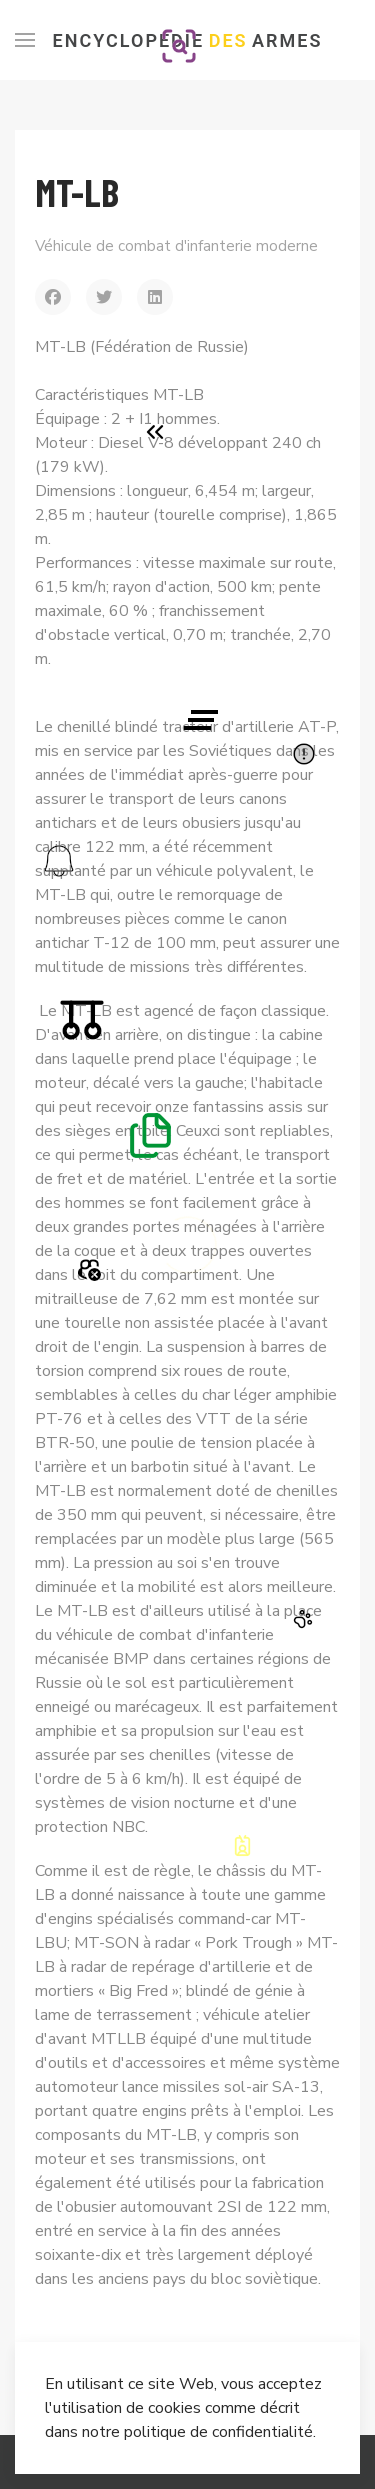  Describe the element at coordinates (59, 861) in the screenshot. I see `view notifications` at that location.